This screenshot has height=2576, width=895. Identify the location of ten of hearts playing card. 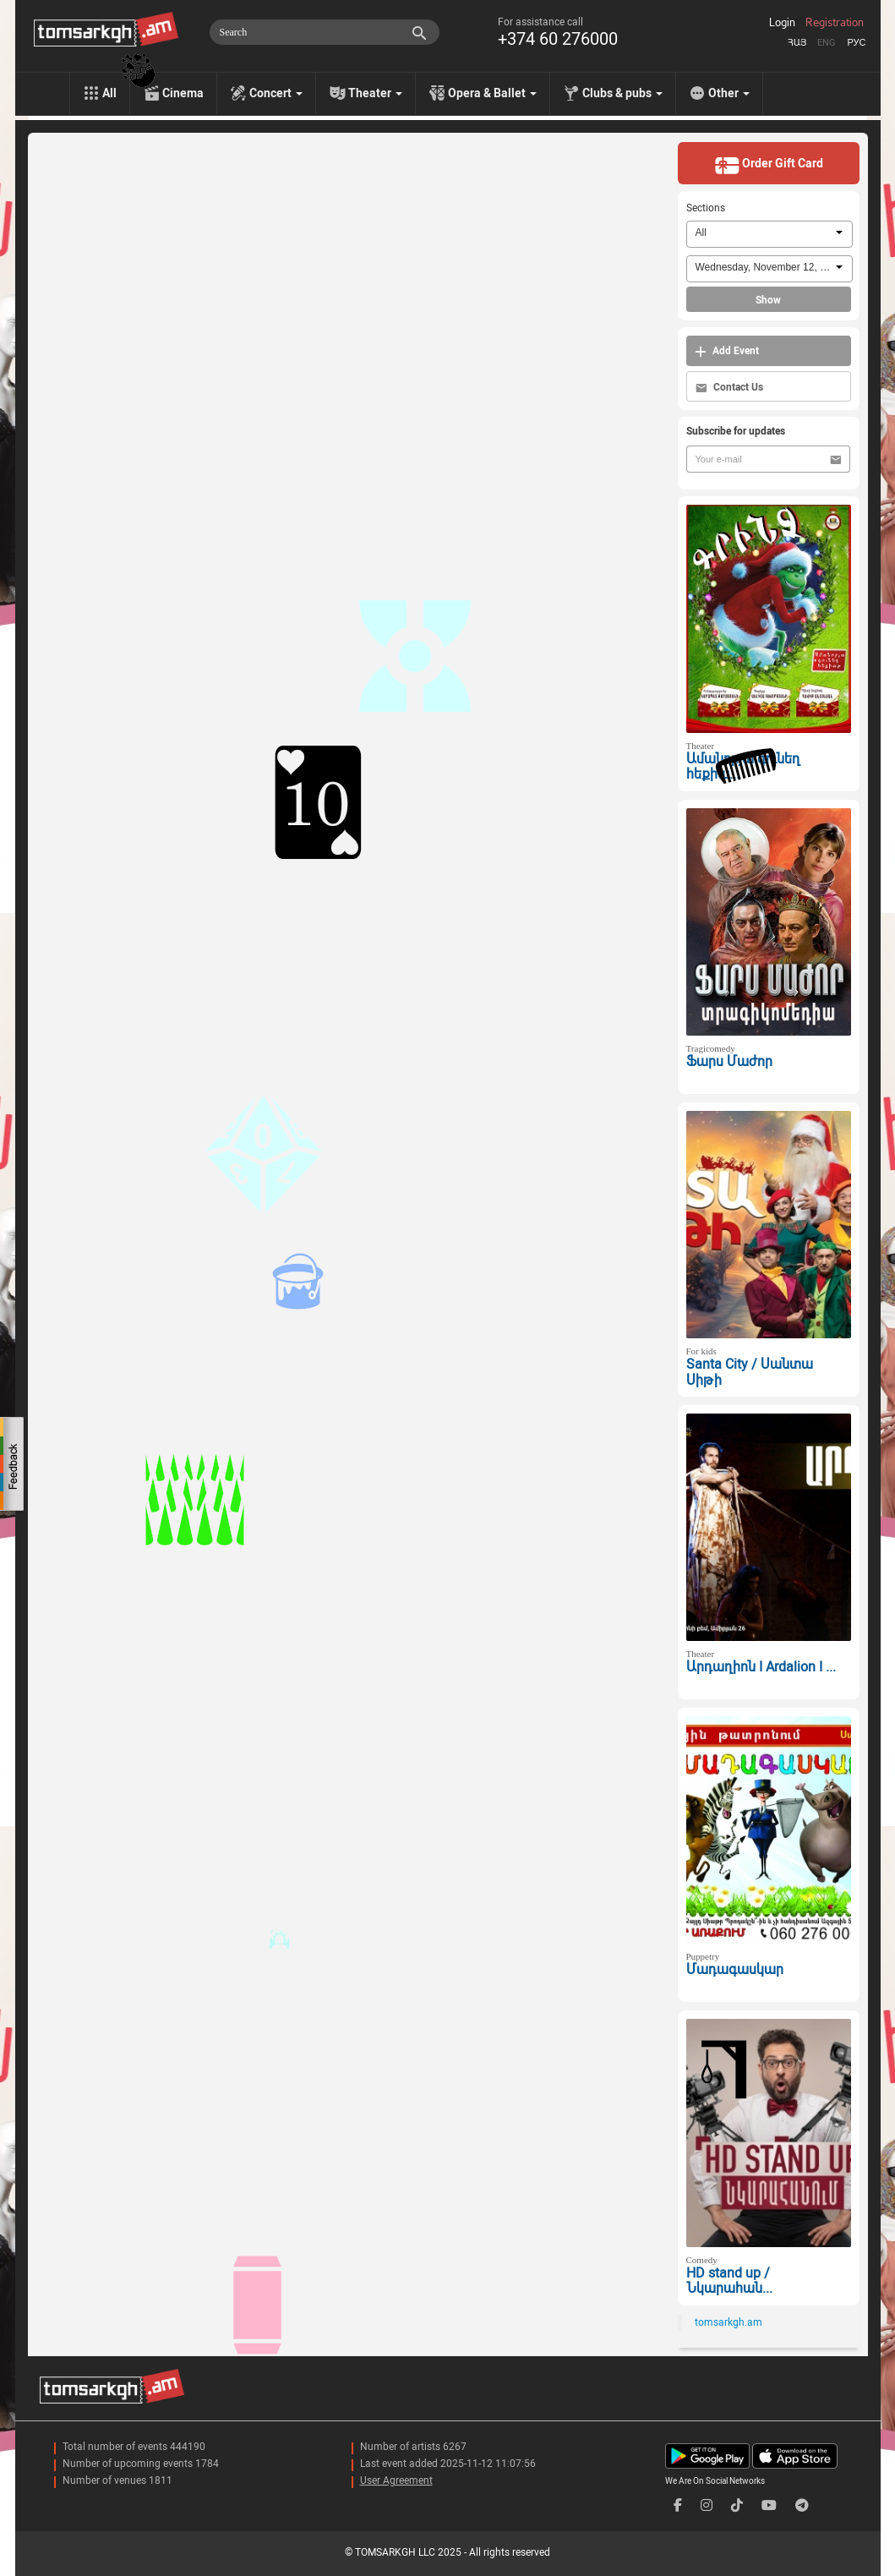
(318, 802).